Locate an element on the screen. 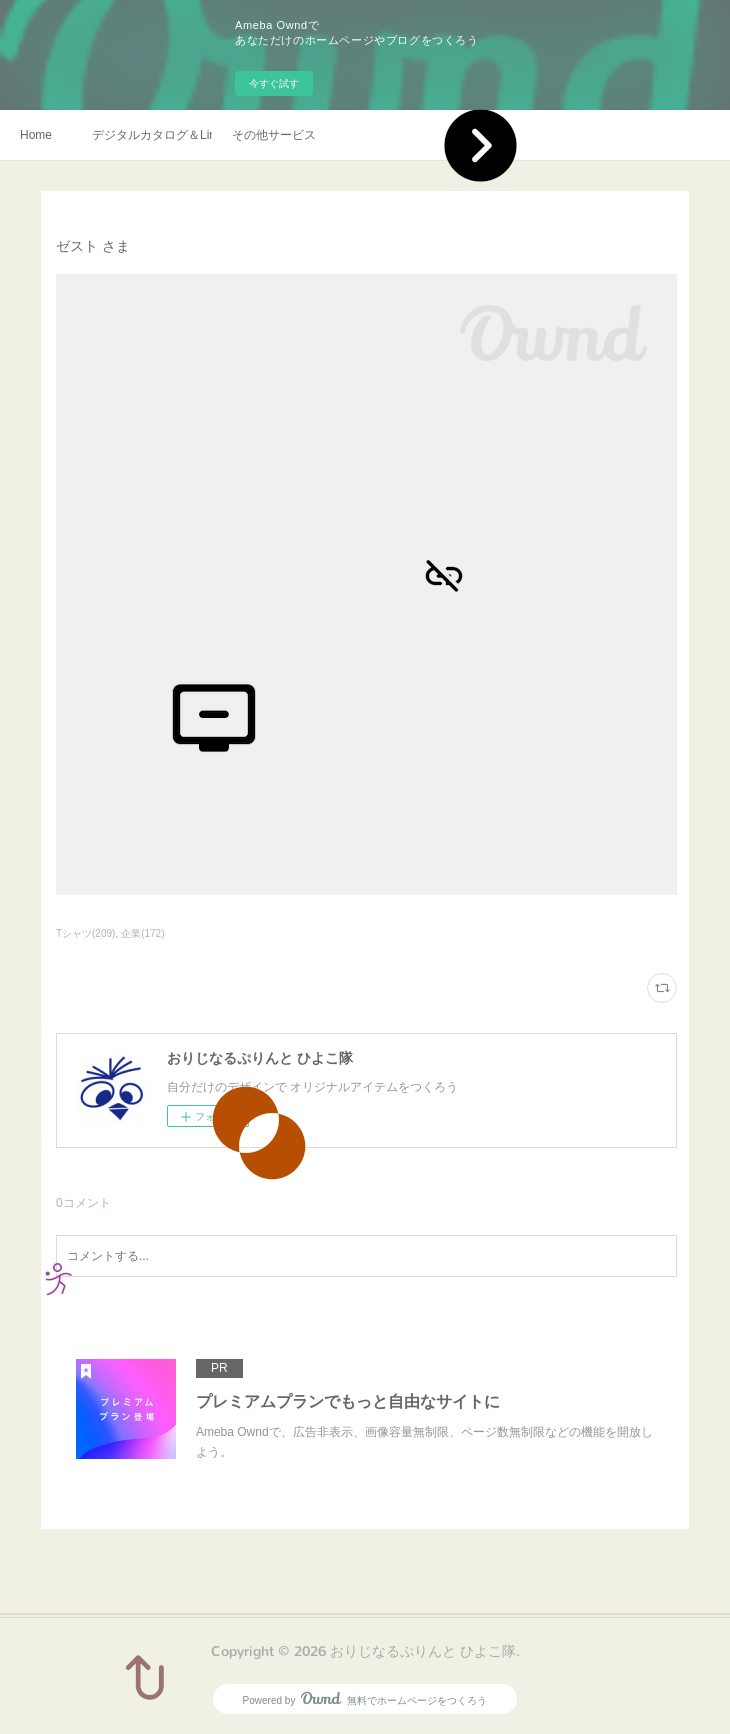  go back to previous screen or section is located at coordinates (146, 1677).